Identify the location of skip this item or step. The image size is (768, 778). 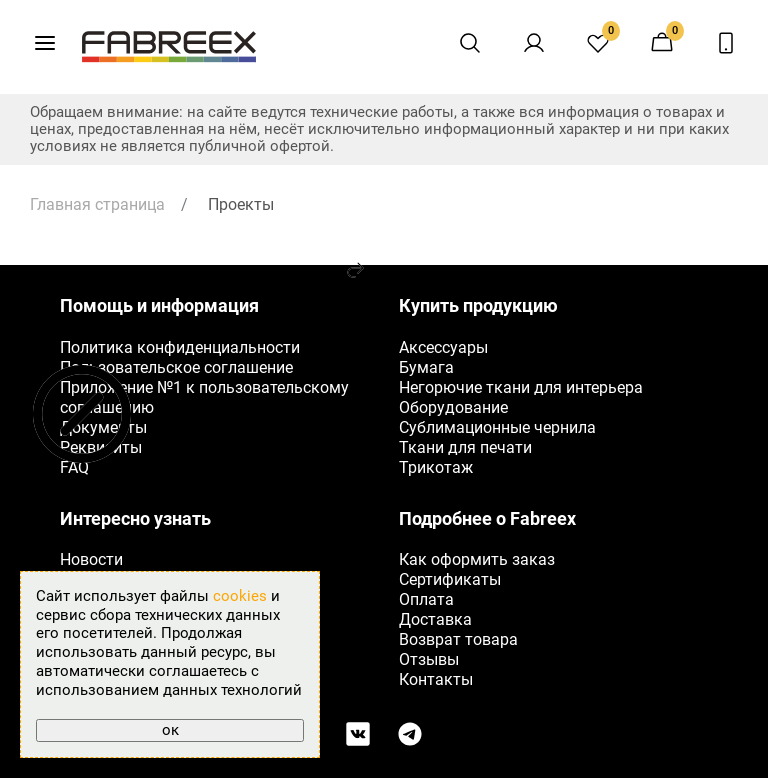
(82, 414).